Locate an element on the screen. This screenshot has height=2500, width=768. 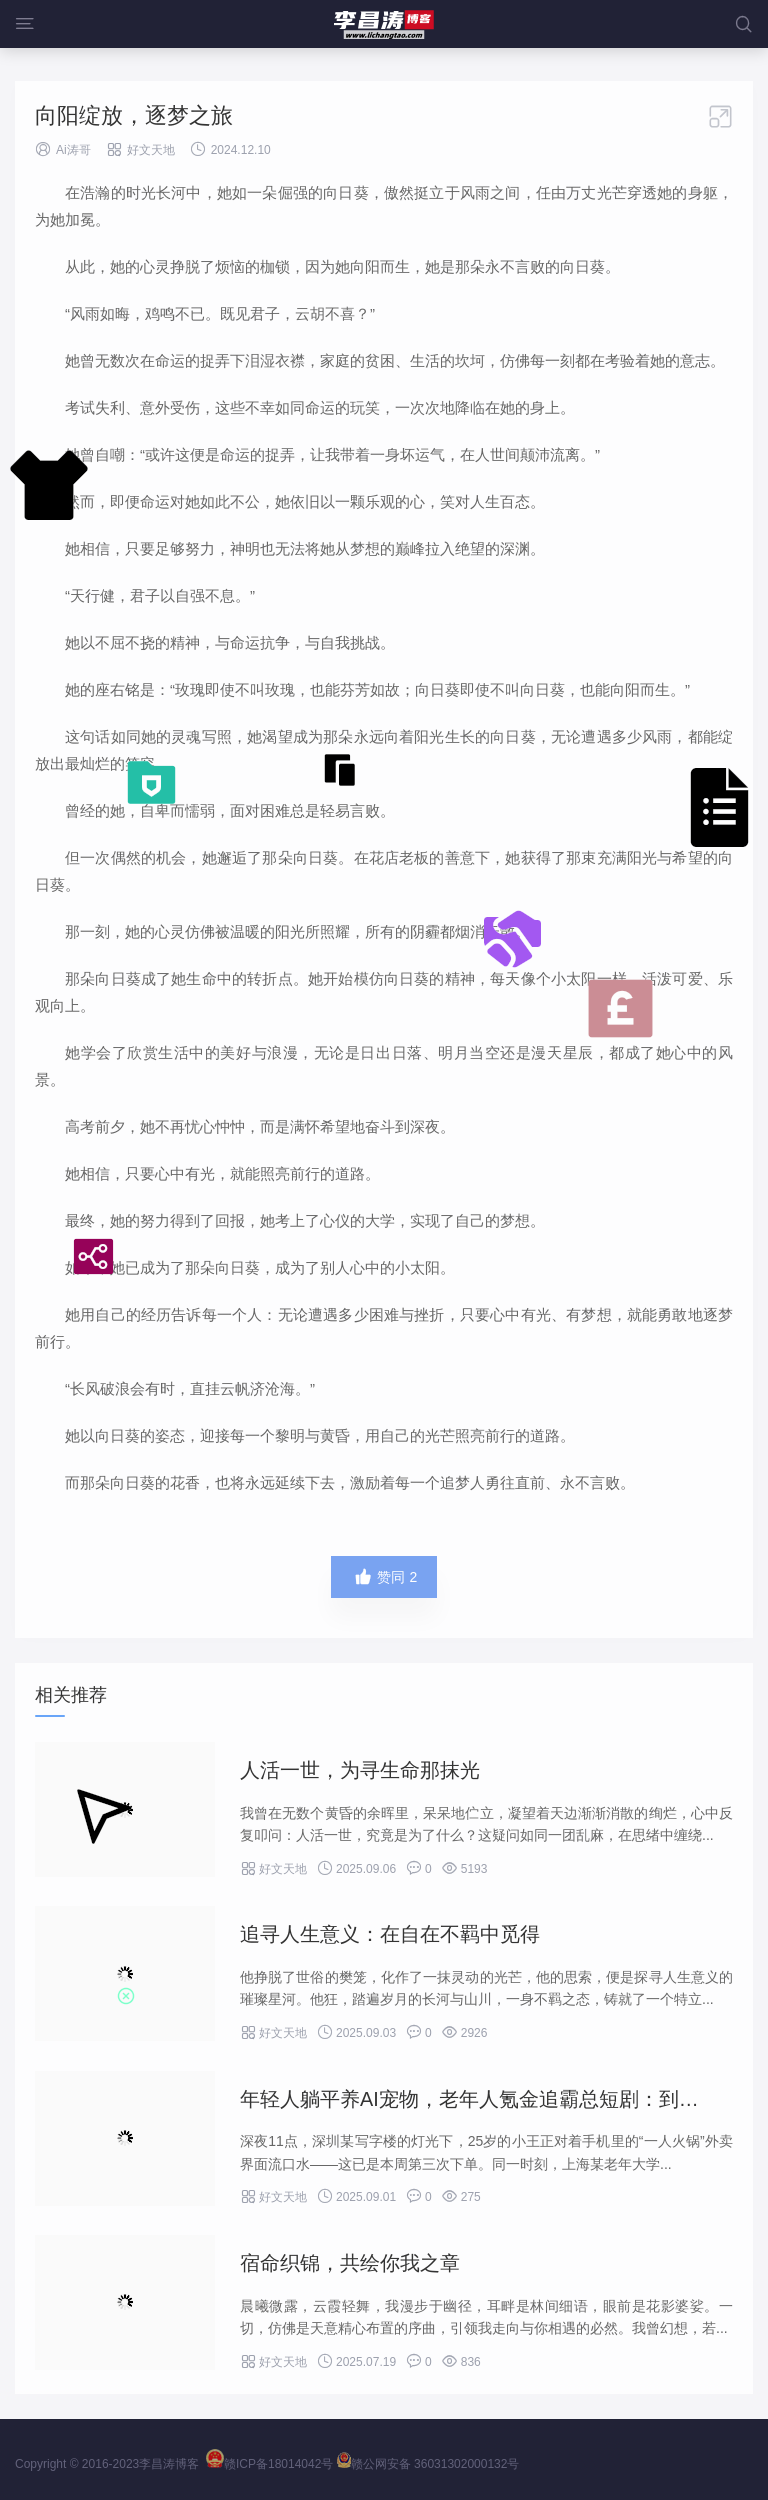
manage connected devices is located at coordinates (339, 770).